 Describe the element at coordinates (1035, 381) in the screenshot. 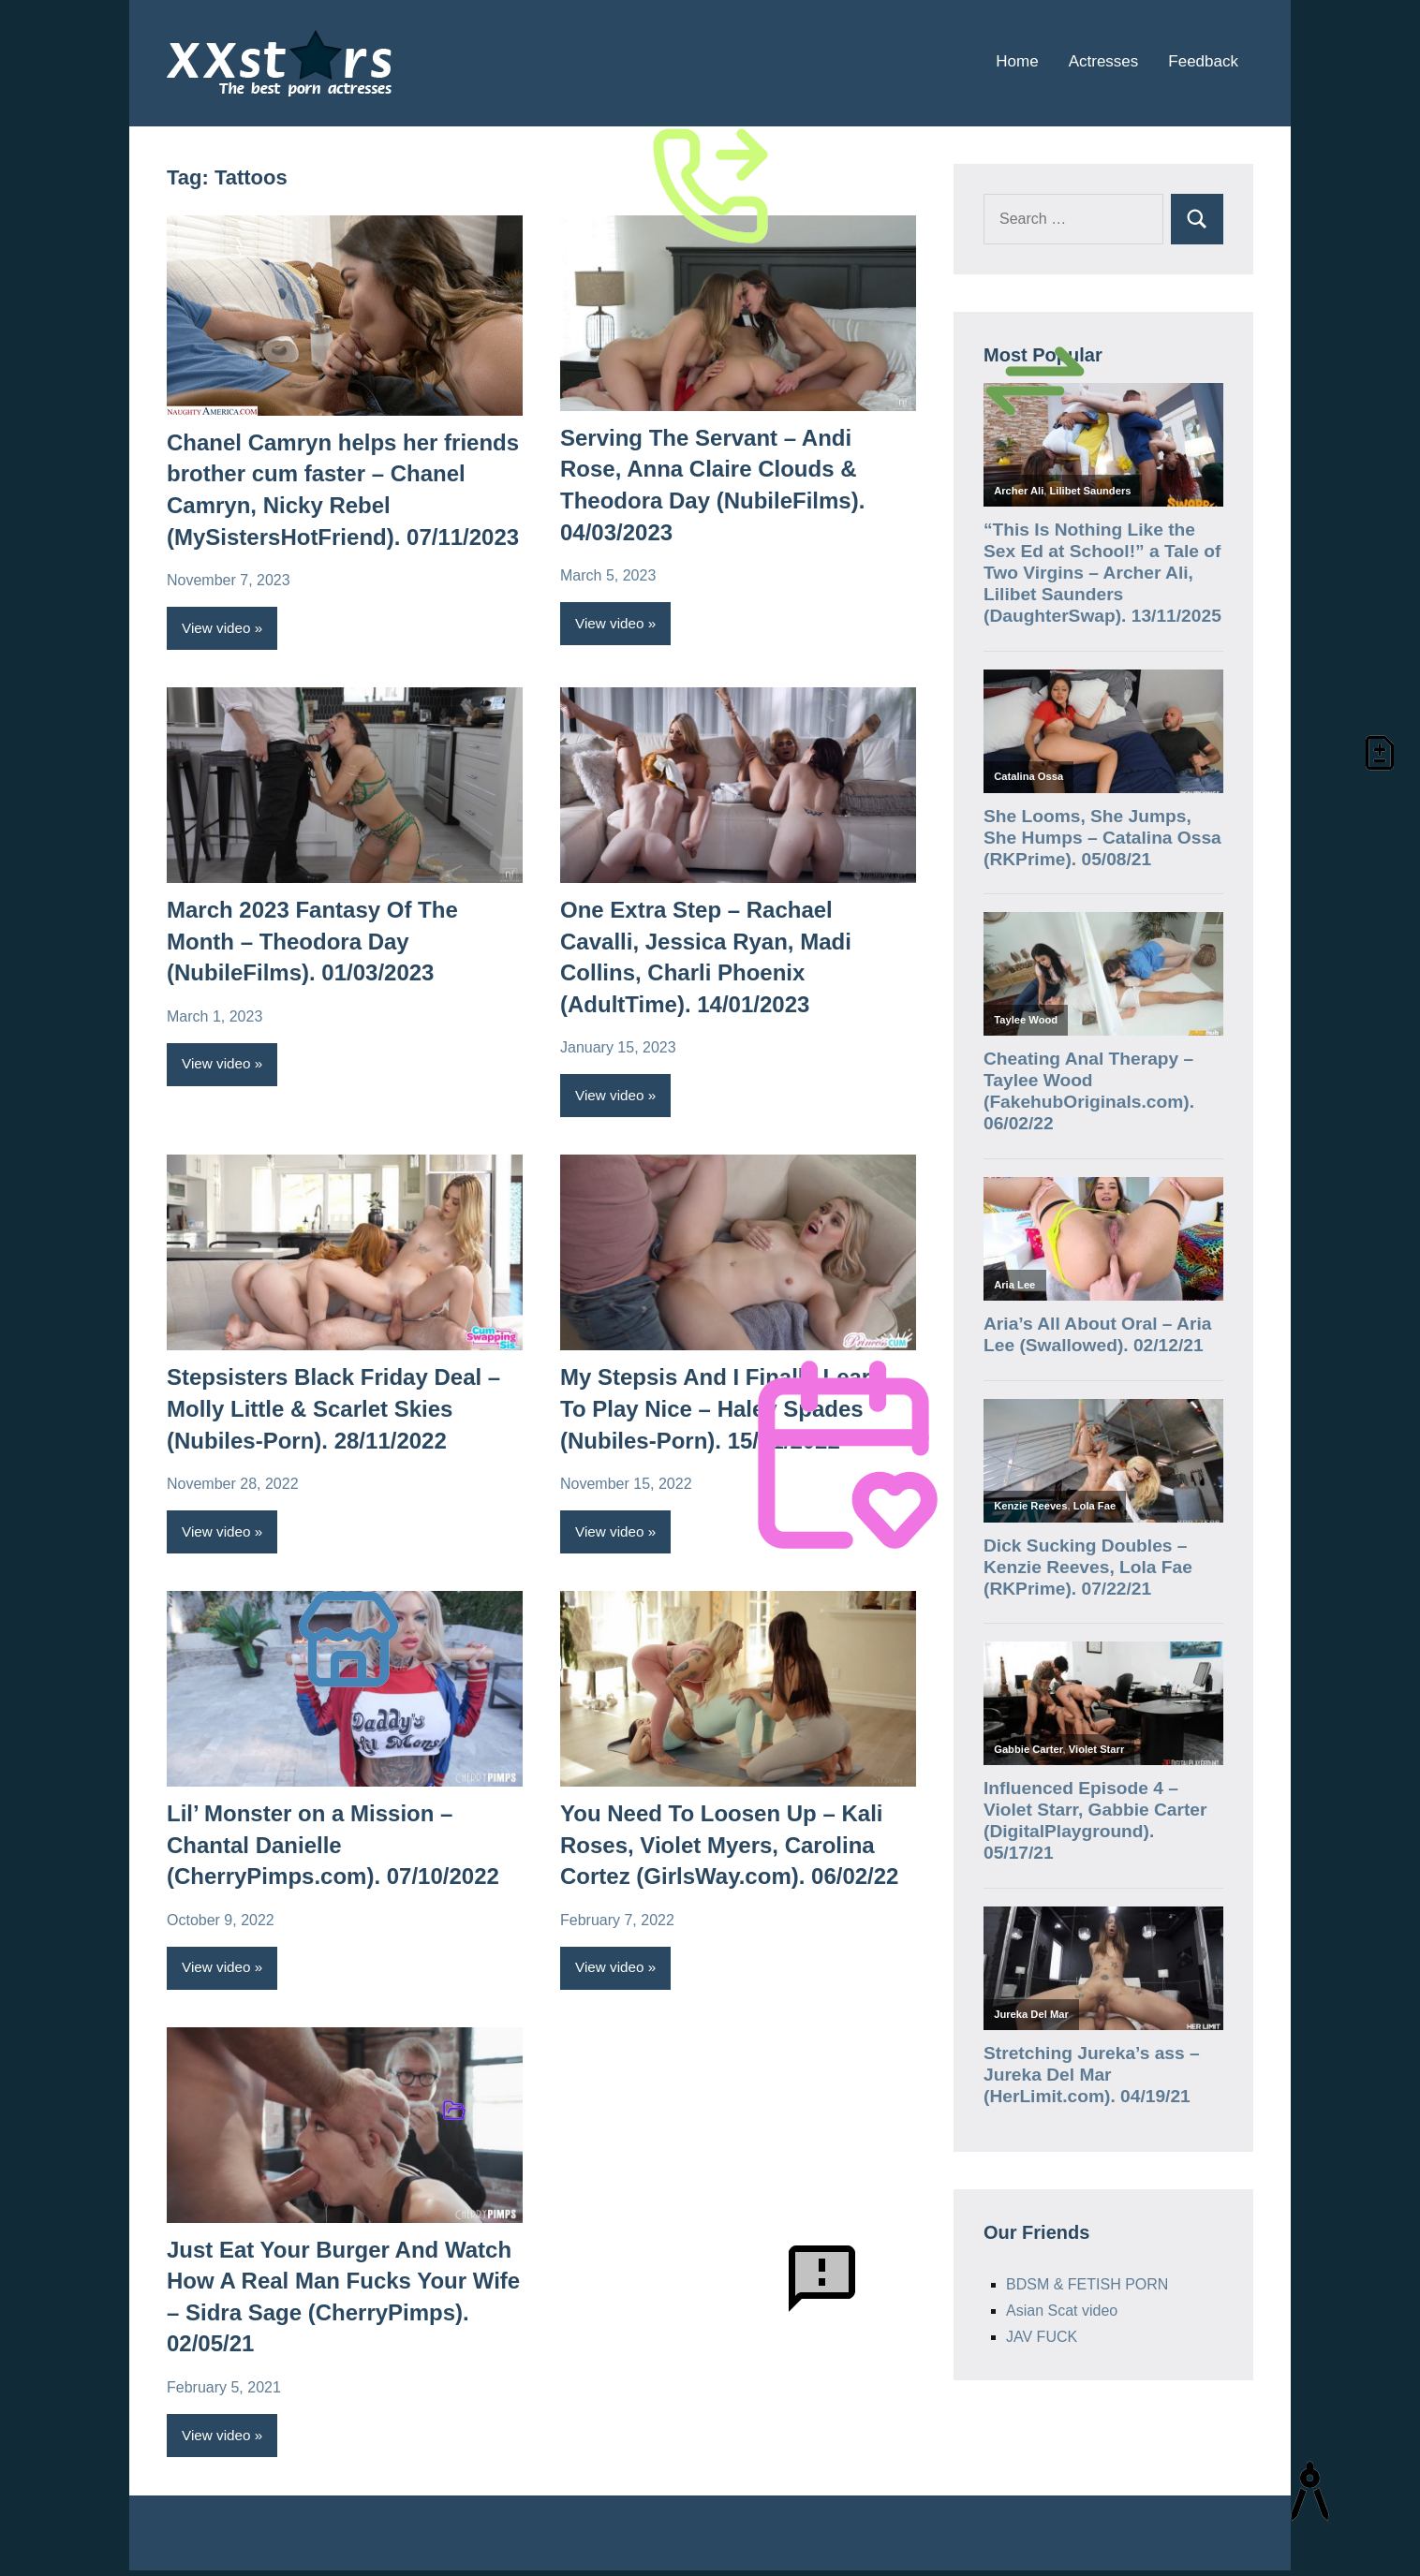

I see `switch or swap between two items` at that location.